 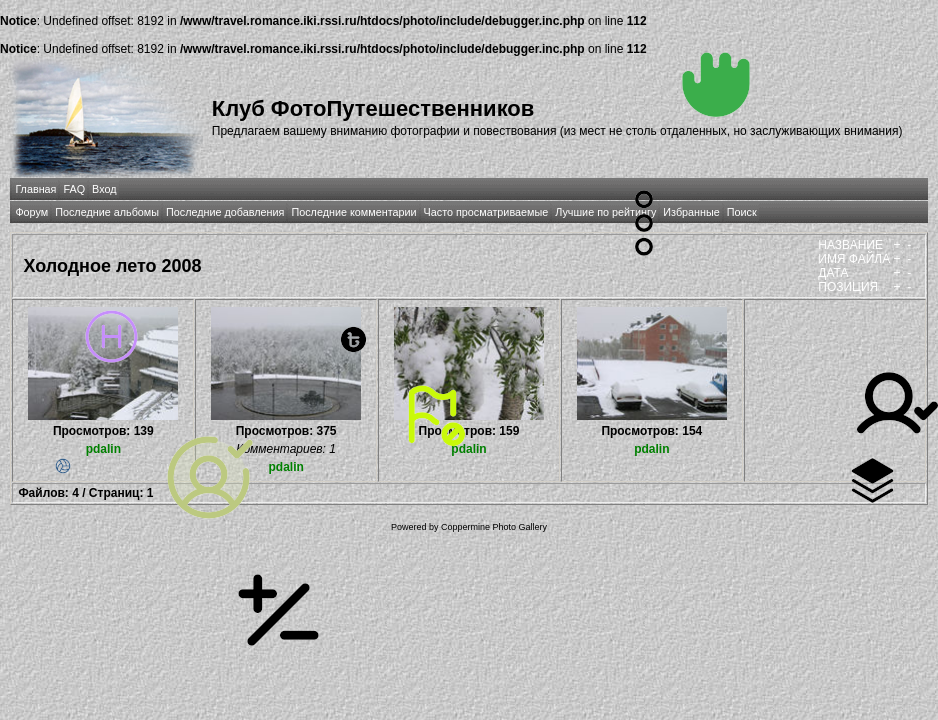 I want to click on user verified or approved, so click(x=895, y=405).